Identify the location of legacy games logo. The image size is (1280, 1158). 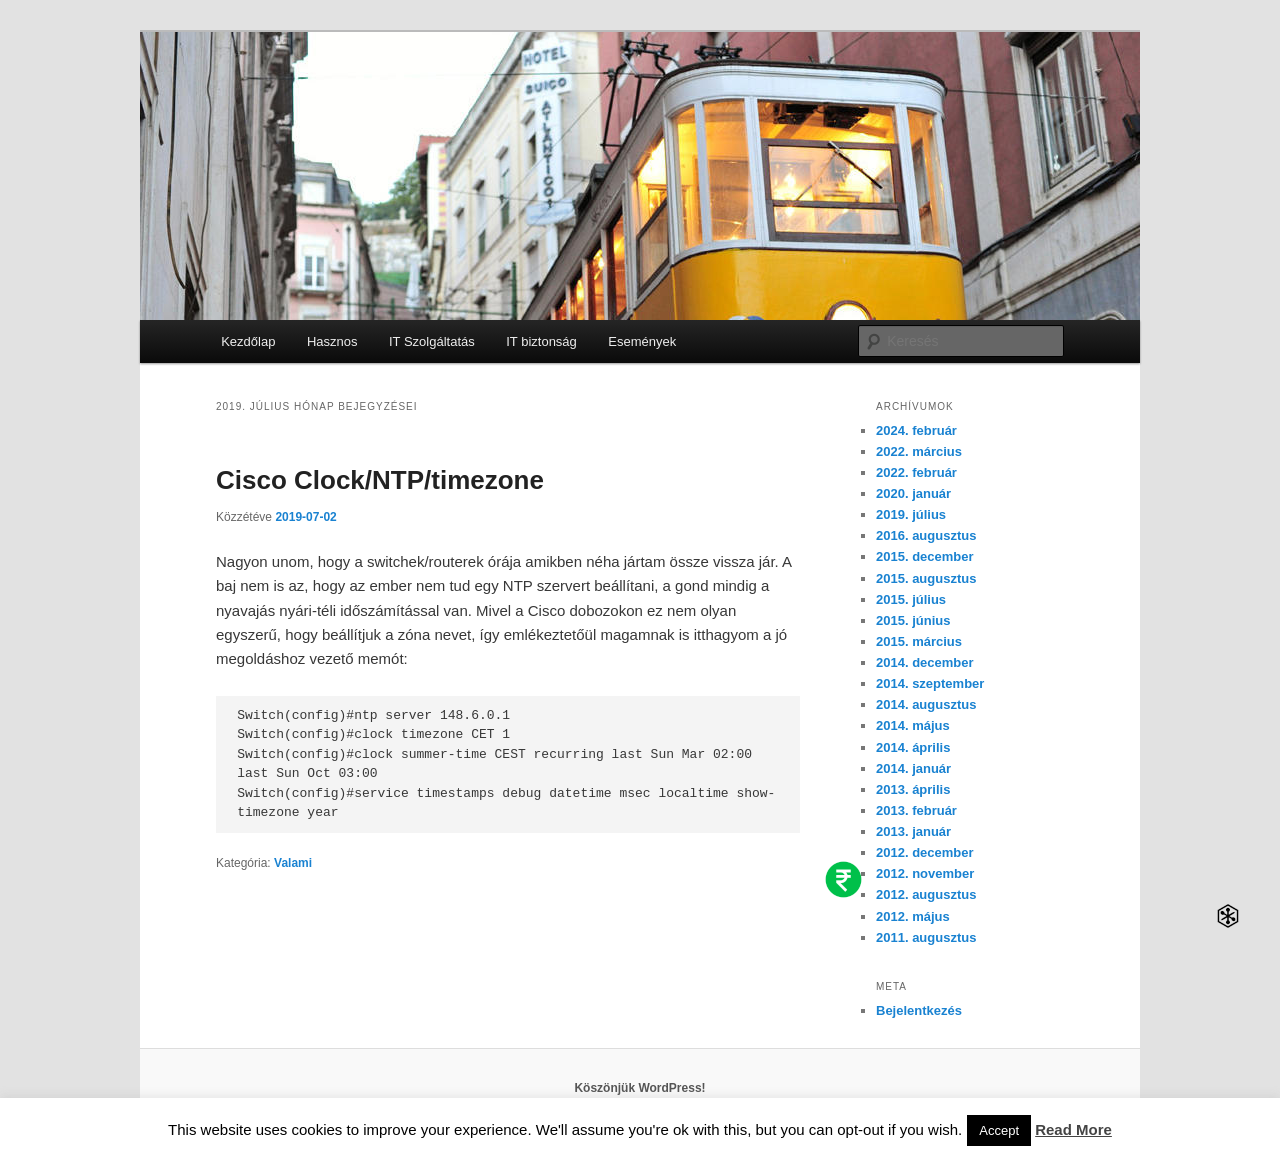
(1228, 916).